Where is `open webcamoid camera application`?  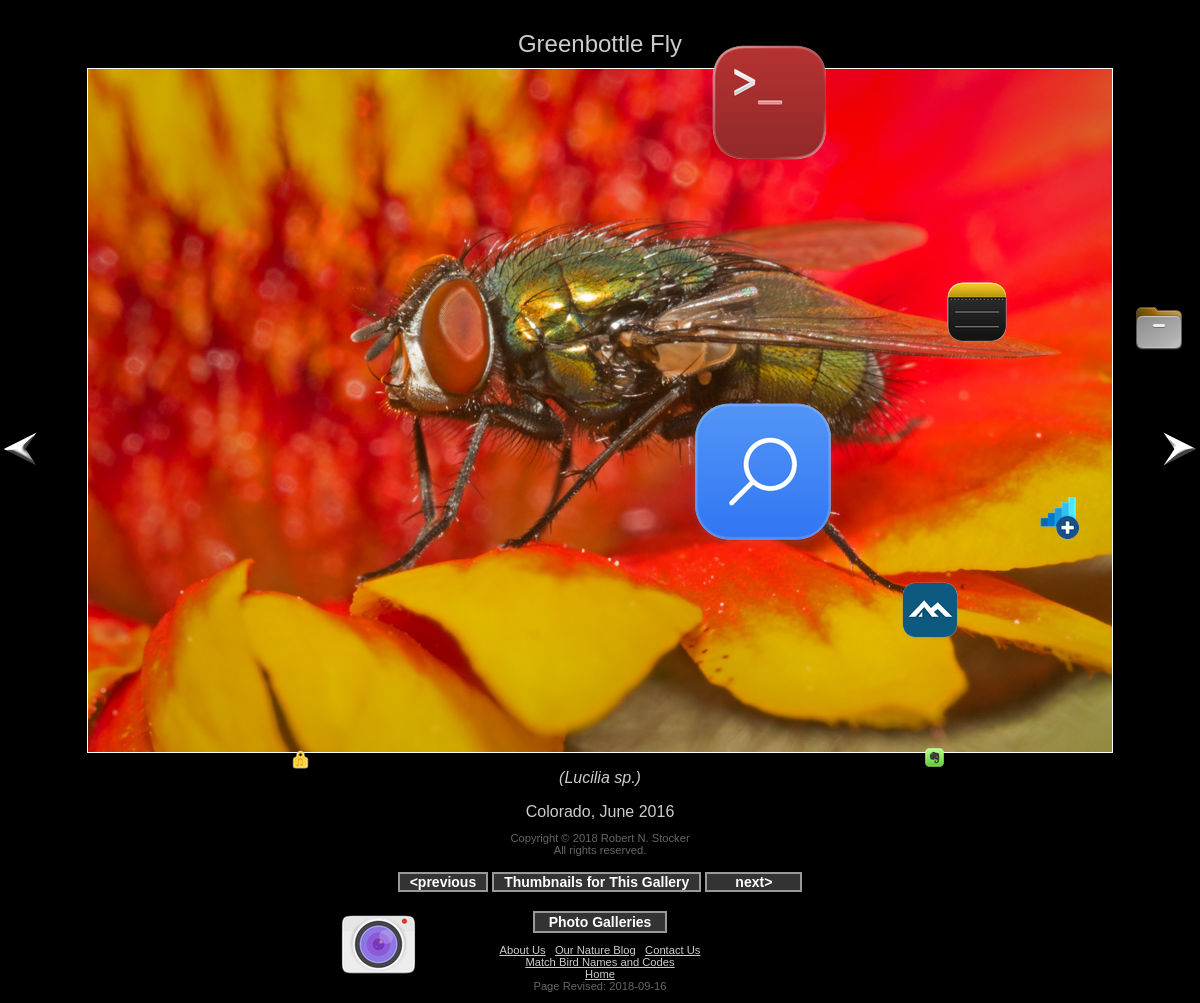 open webcamoid camera application is located at coordinates (378, 944).